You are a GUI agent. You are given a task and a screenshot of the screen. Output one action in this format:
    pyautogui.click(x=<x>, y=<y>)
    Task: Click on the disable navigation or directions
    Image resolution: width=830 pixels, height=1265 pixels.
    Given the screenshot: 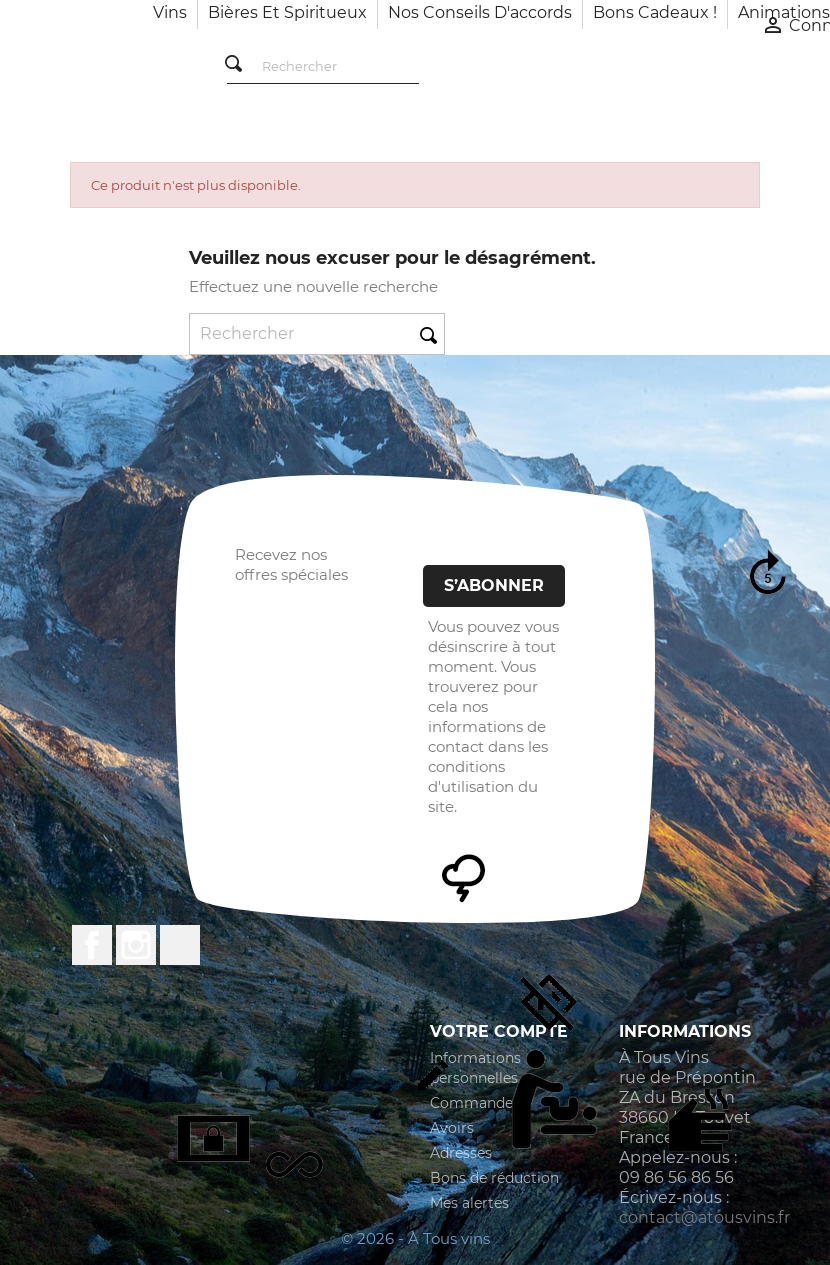 What is the action you would take?
    pyautogui.click(x=549, y=1002)
    